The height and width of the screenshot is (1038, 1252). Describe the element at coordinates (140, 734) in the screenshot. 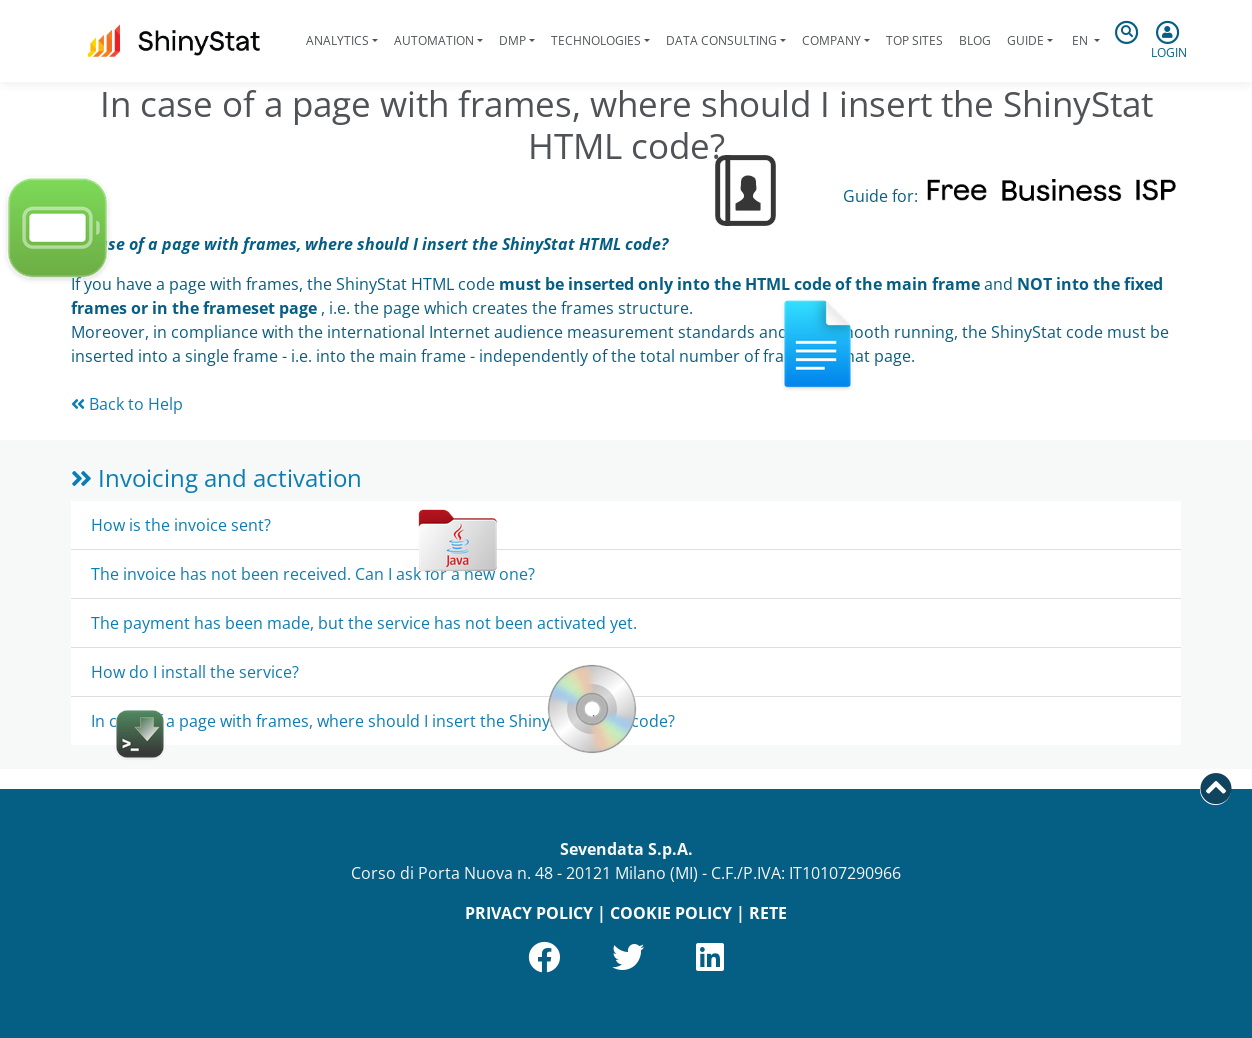

I see `open guake drop-down terminal` at that location.